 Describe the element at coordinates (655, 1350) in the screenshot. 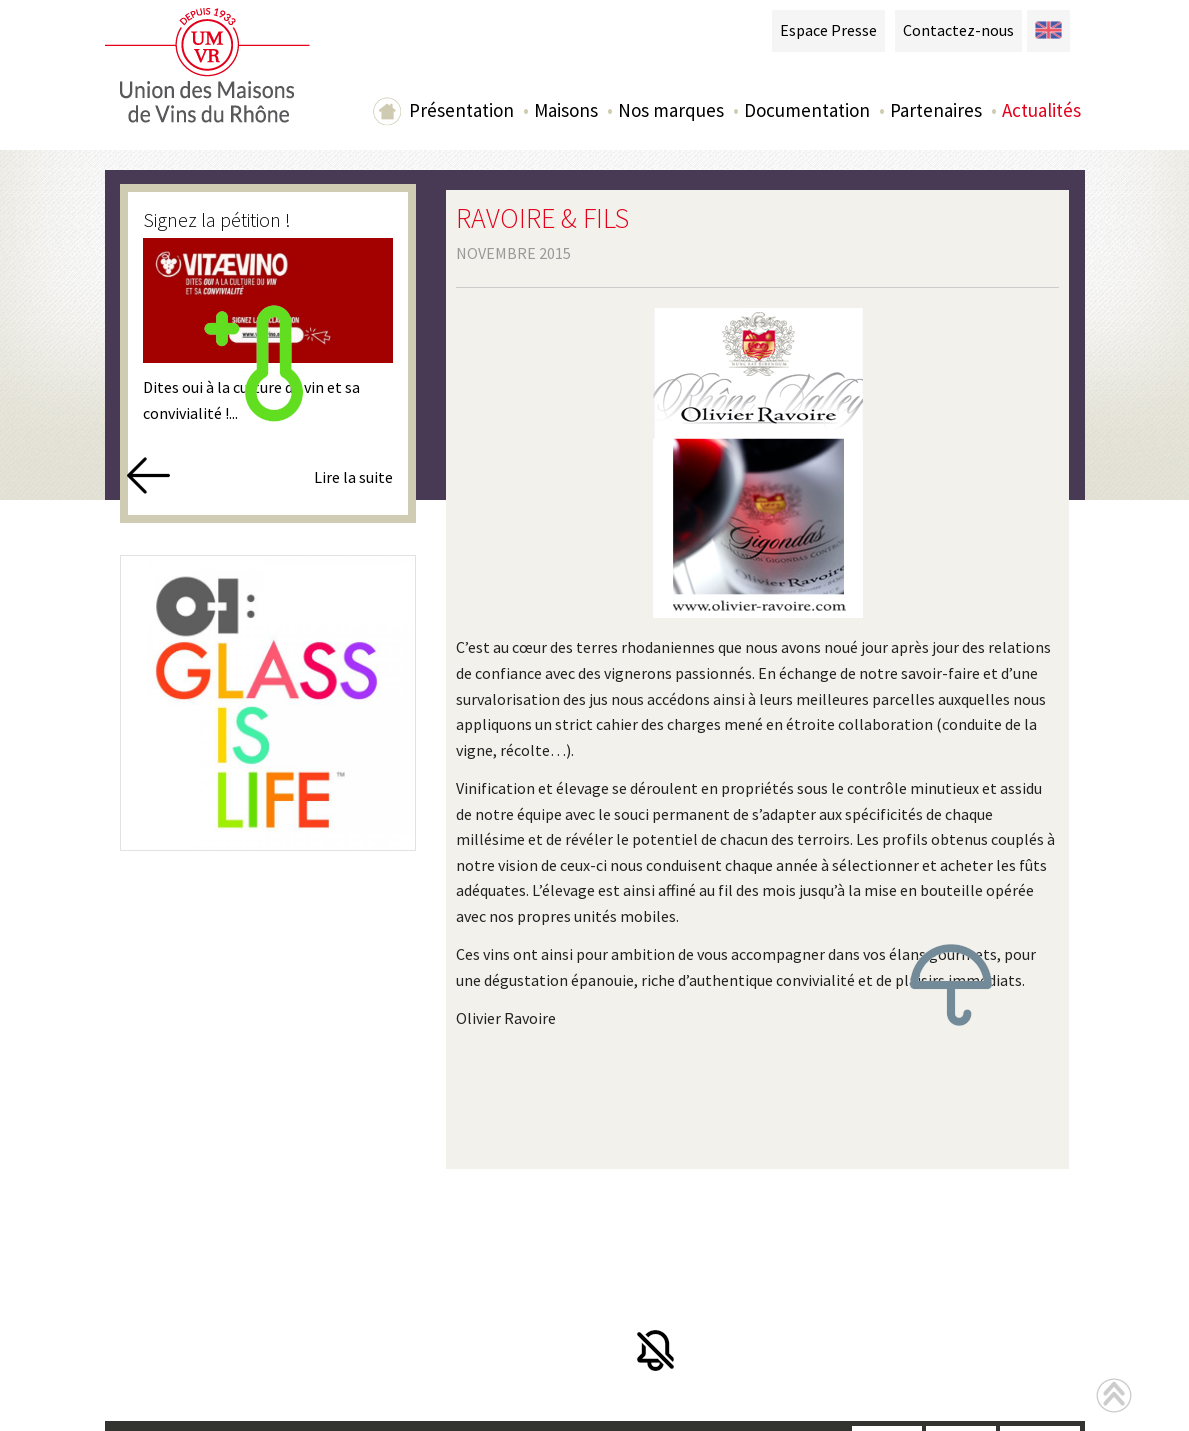

I see `mute notifications` at that location.